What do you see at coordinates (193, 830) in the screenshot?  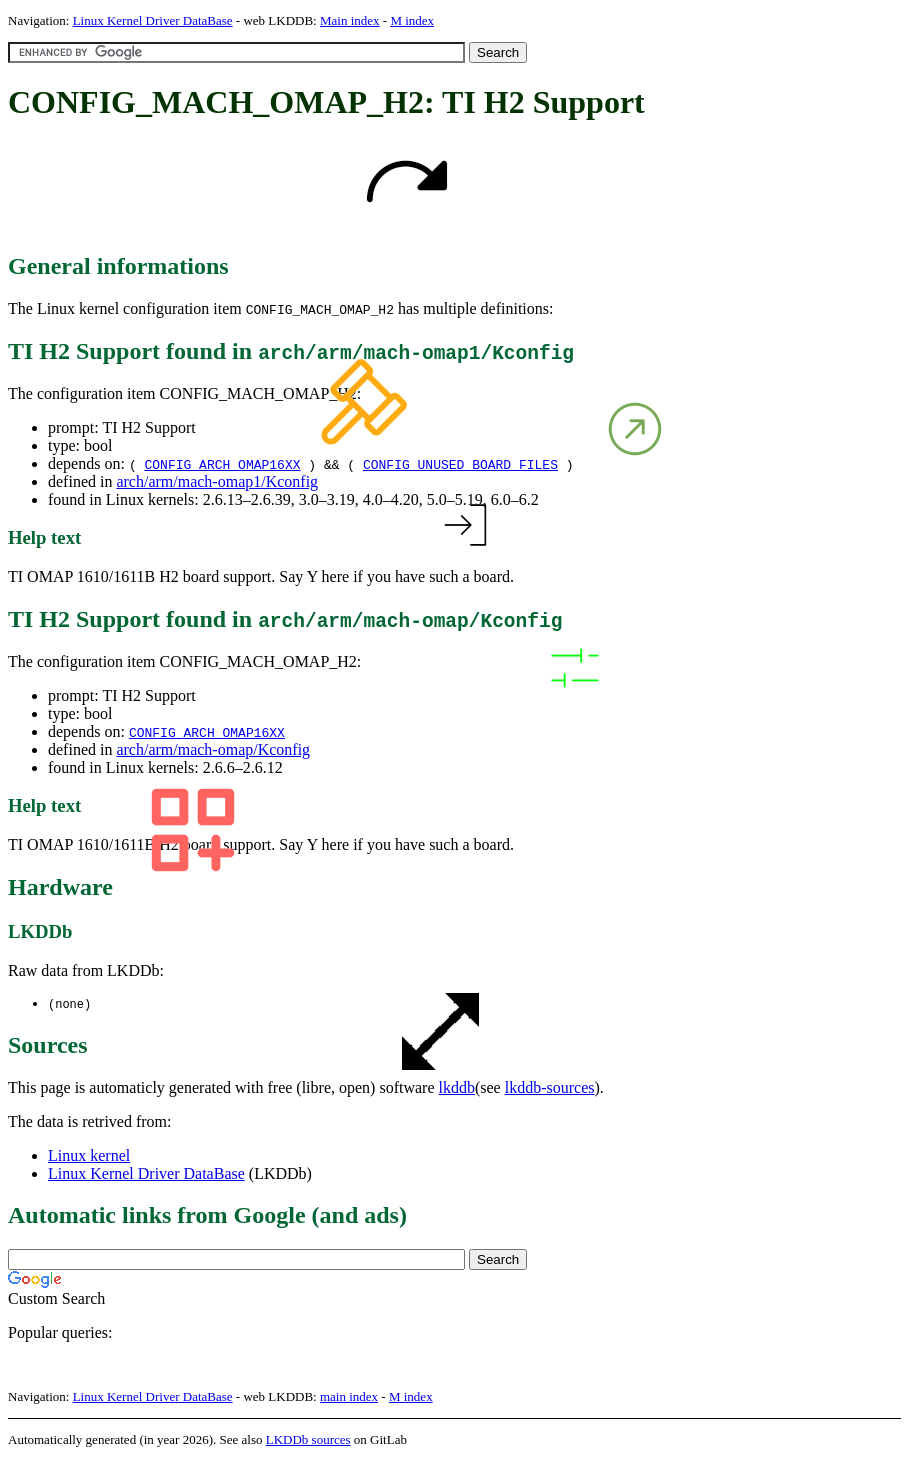 I see `add a new category` at bounding box center [193, 830].